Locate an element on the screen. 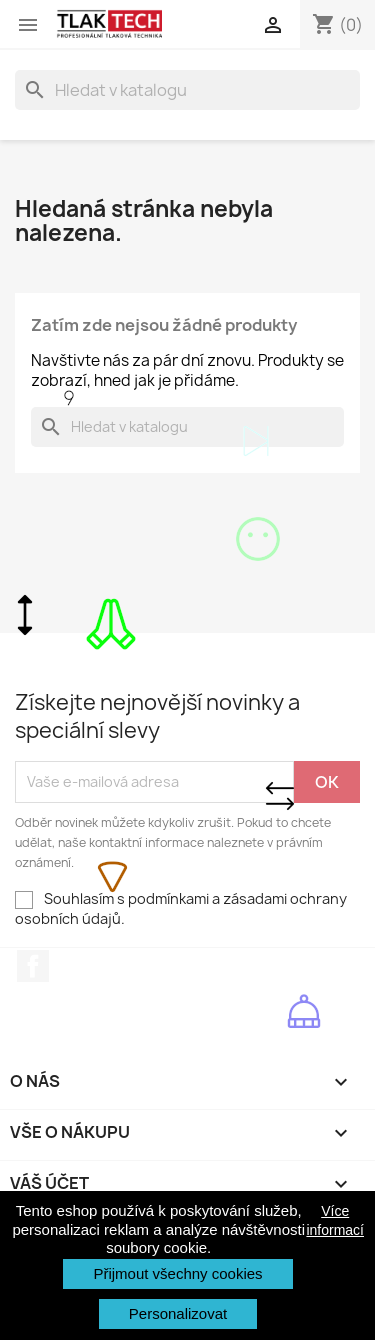 This screenshot has width=375, height=1340. skip to the next track or media item is located at coordinates (256, 441).